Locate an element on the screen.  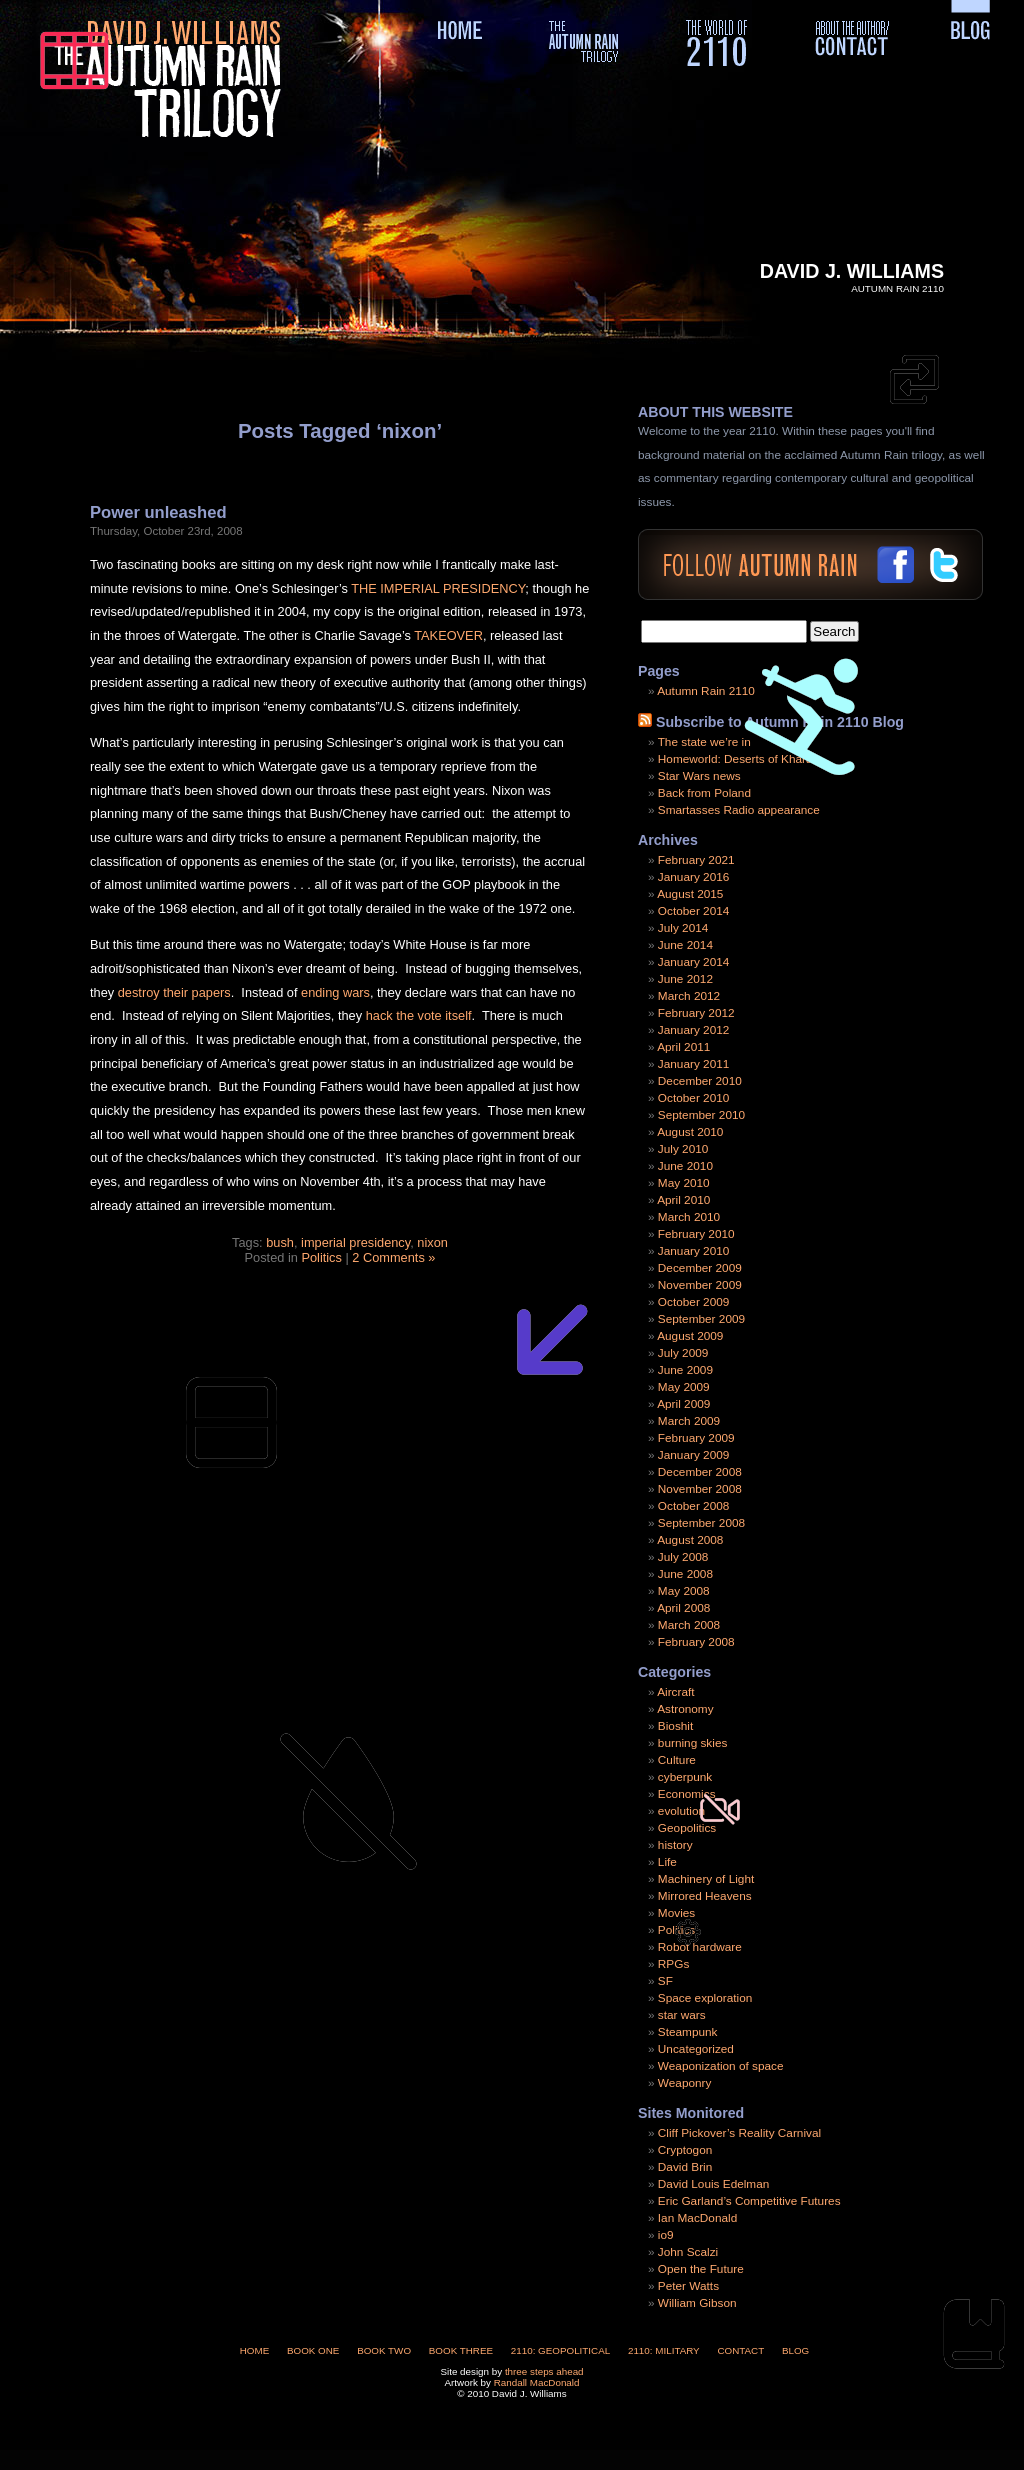
swap or exchange items is located at coordinates (914, 379).